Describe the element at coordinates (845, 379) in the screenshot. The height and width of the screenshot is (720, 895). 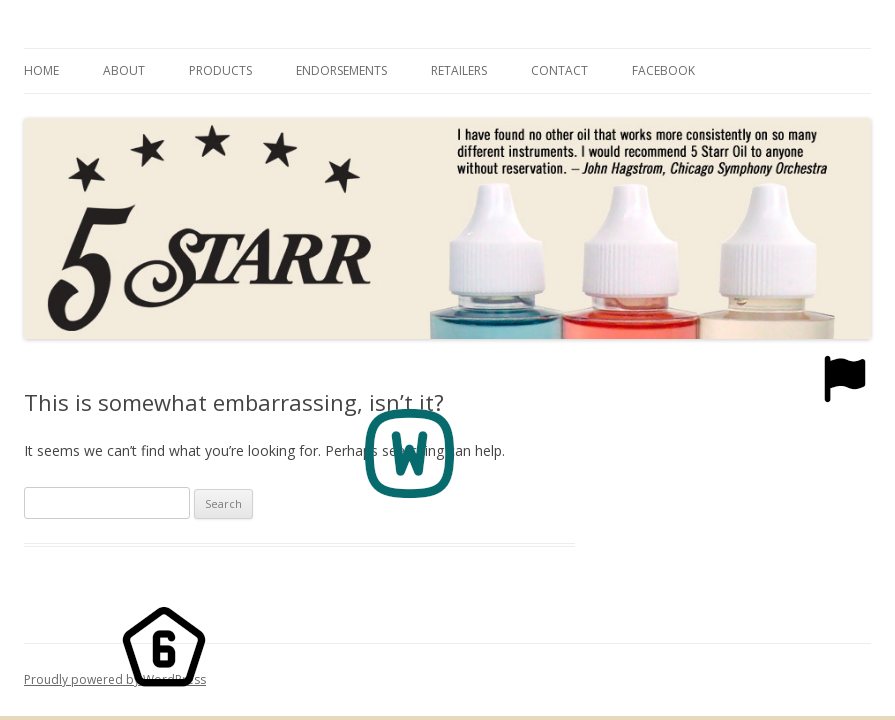
I see `flag or report content` at that location.